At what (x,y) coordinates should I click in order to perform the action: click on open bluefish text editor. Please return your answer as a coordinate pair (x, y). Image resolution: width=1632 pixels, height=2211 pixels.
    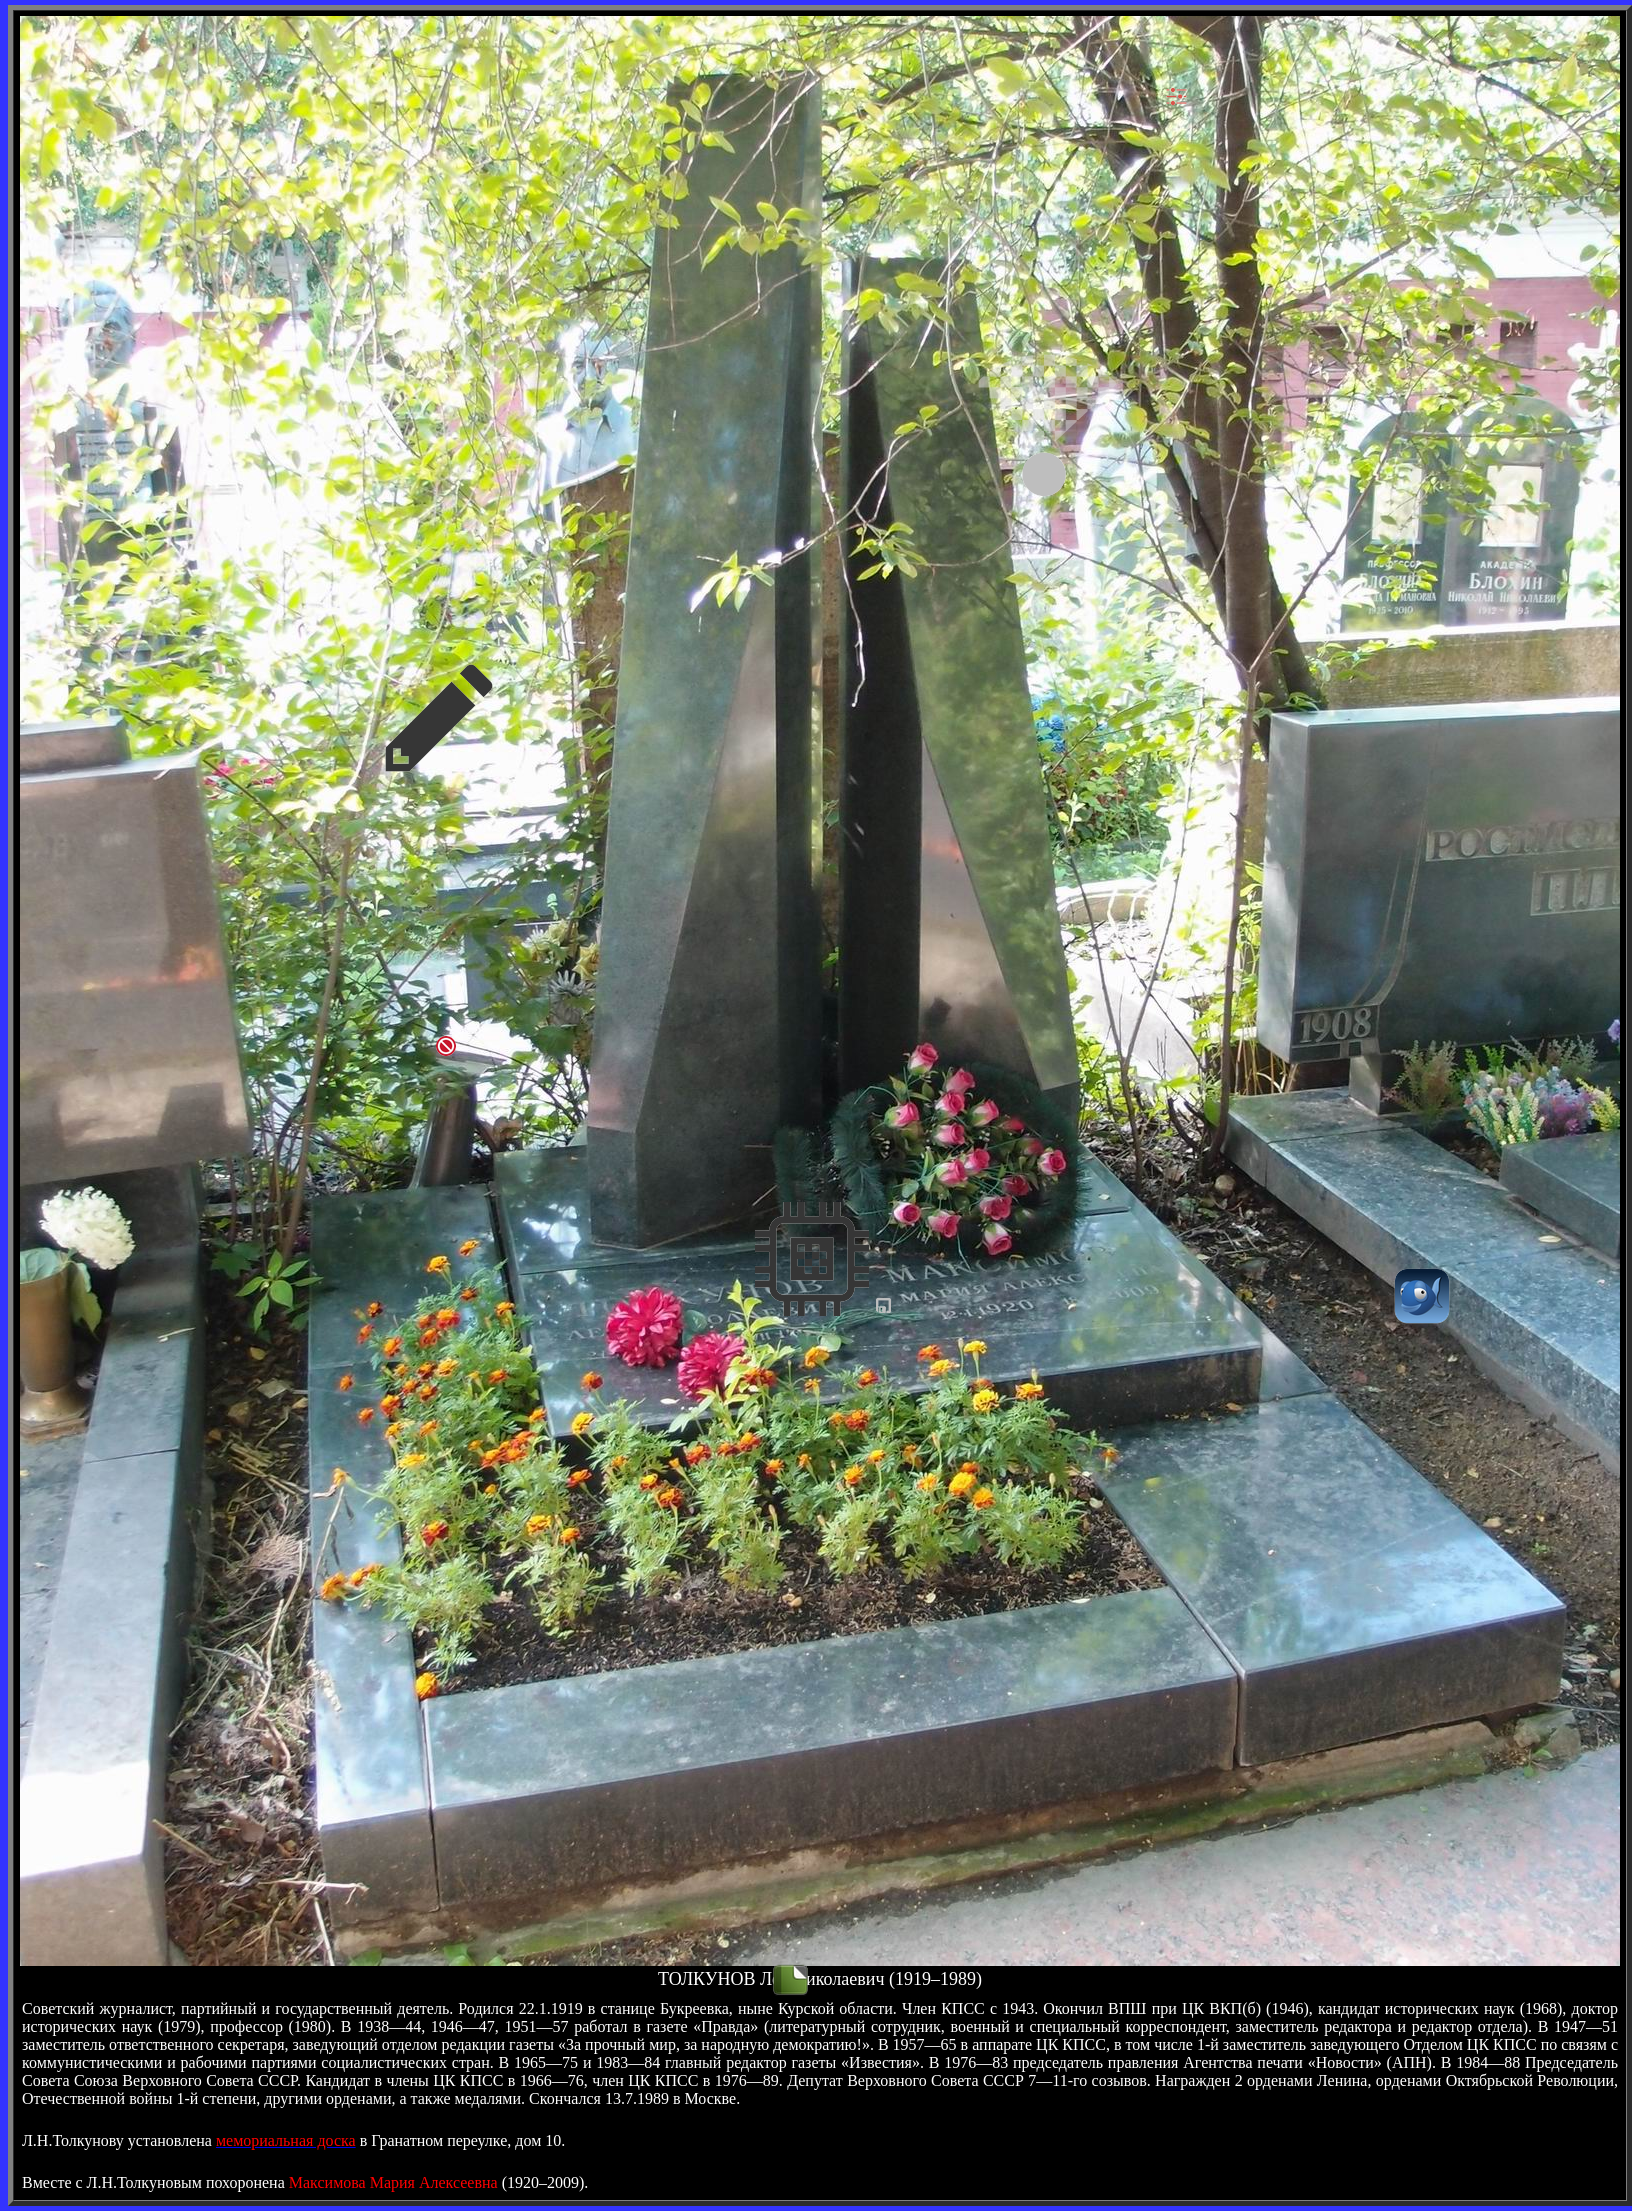
    Looking at the image, I should click on (1422, 1296).